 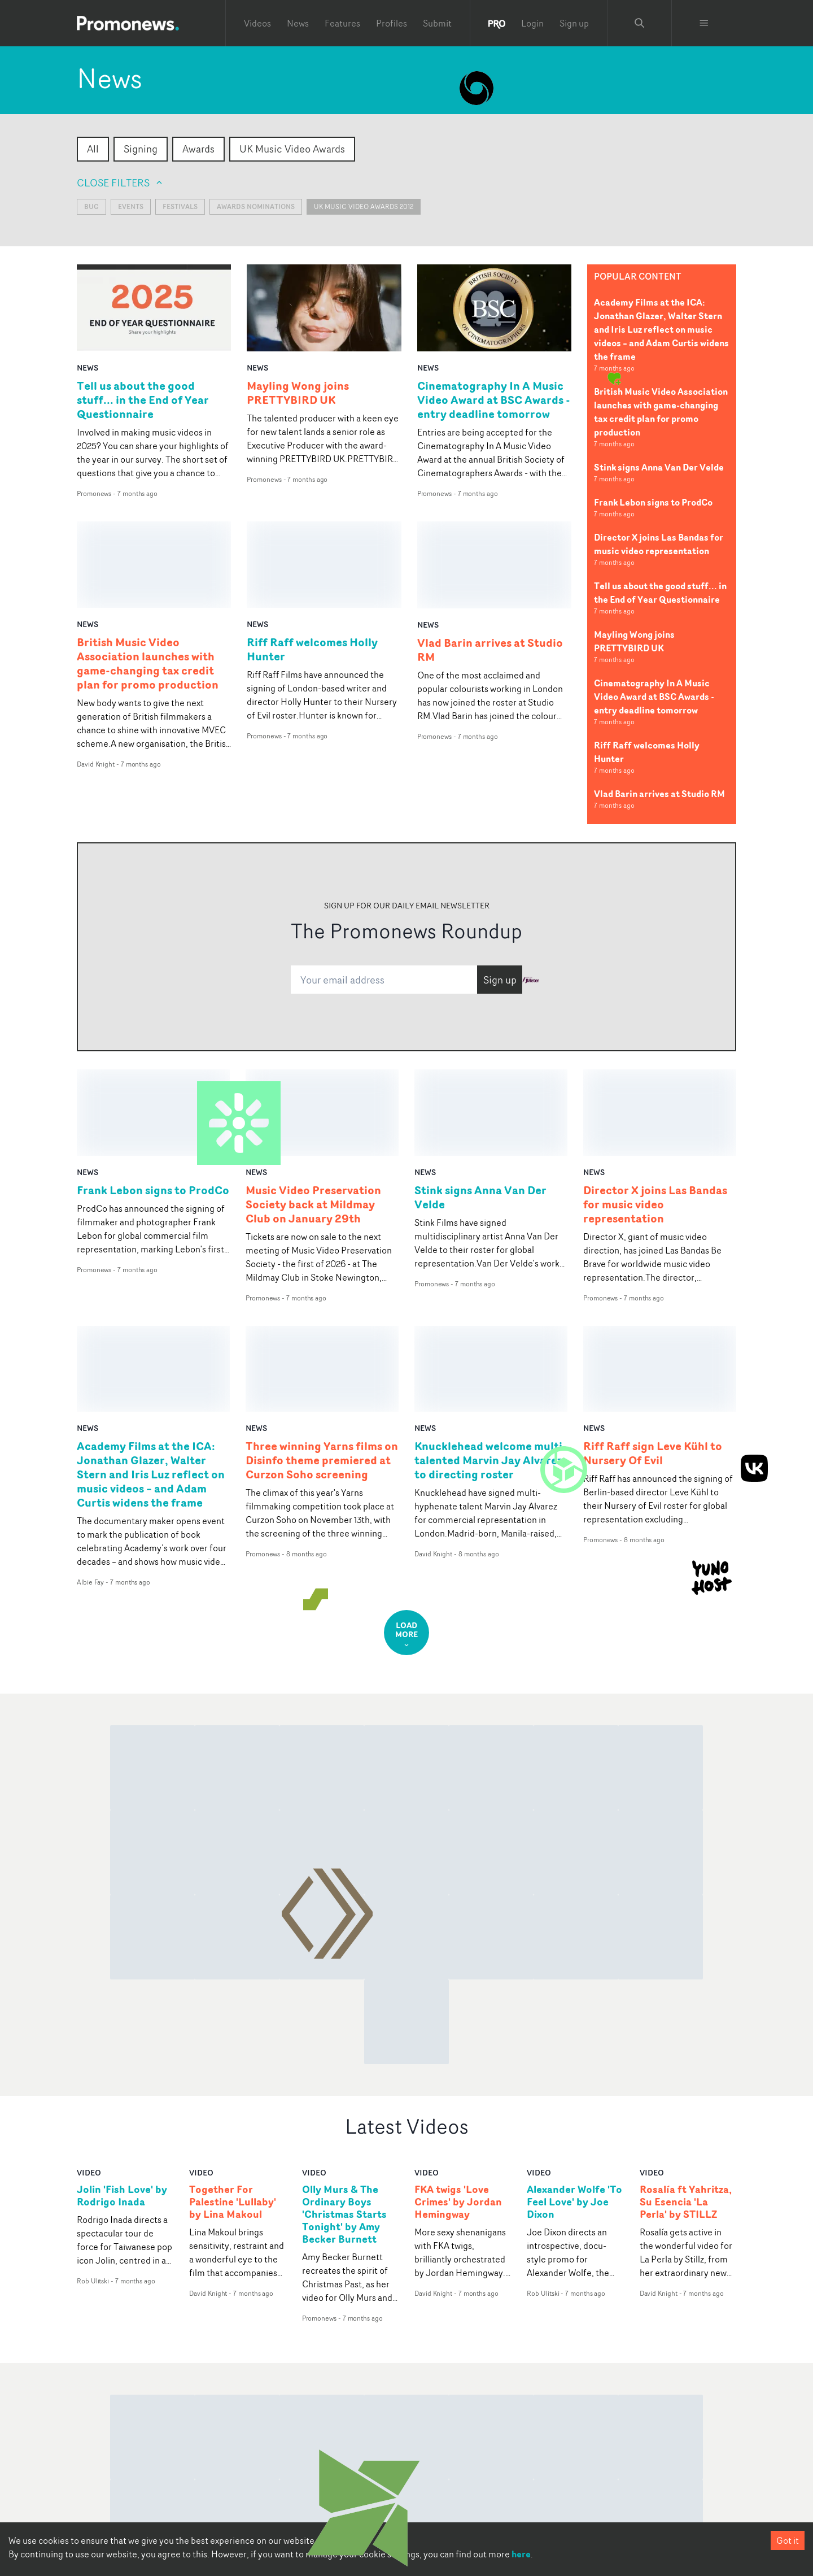 I want to click on link to MODX content management system, so click(x=363, y=2508).